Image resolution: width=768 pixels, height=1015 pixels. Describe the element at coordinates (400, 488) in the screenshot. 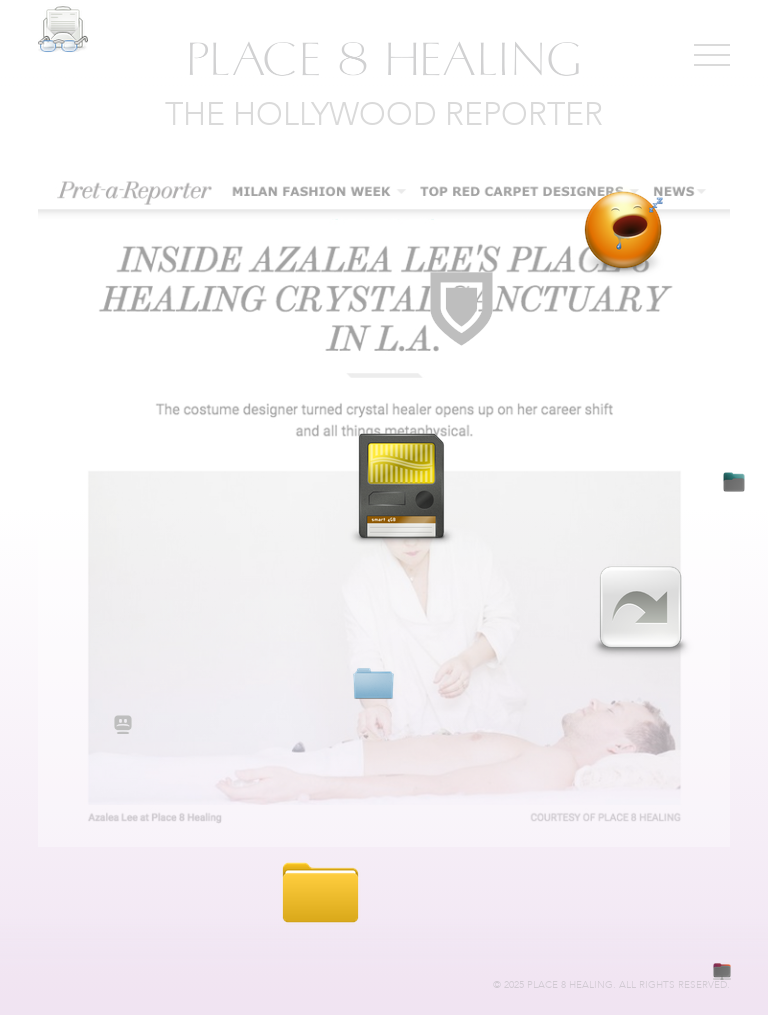

I see `access removable flash storage device` at that location.